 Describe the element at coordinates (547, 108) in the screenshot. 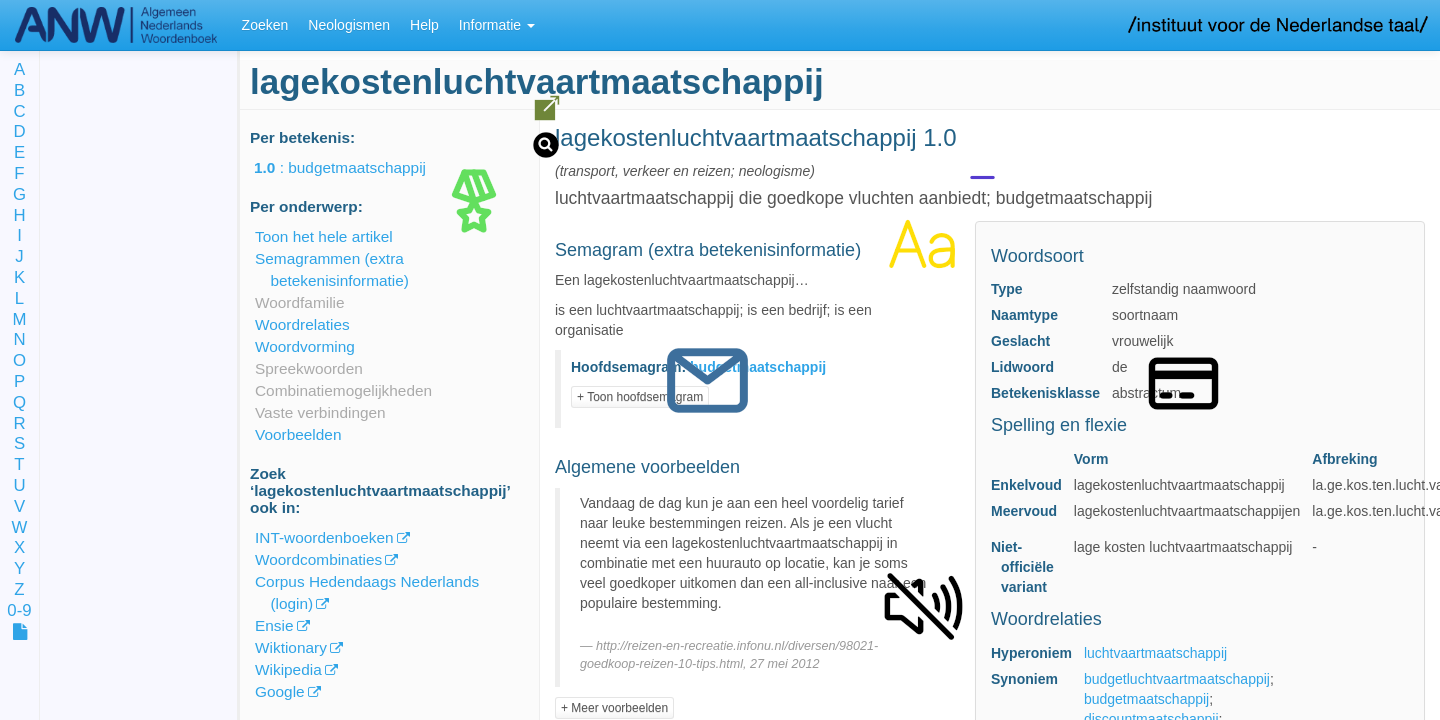

I see `open link in new window` at that location.